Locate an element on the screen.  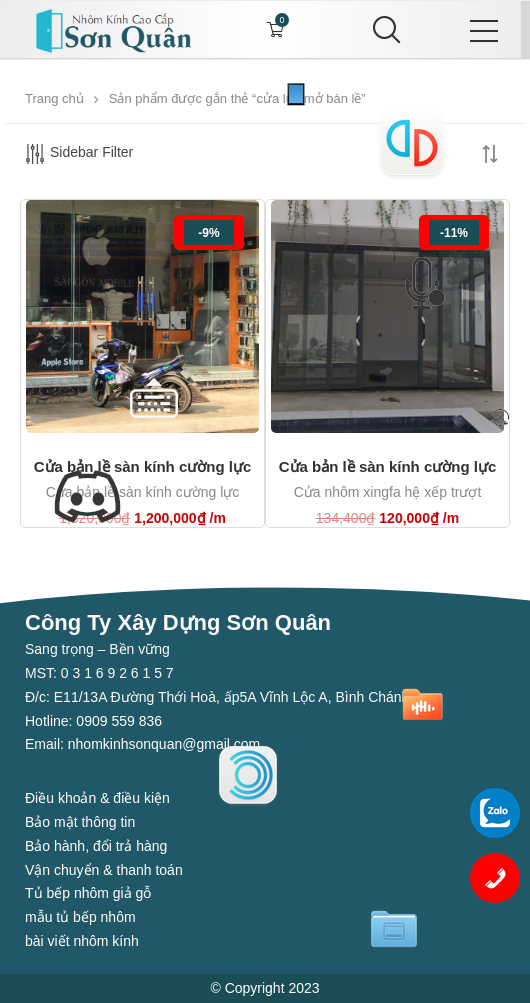
open castbox podcast downloads folder is located at coordinates (422, 705).